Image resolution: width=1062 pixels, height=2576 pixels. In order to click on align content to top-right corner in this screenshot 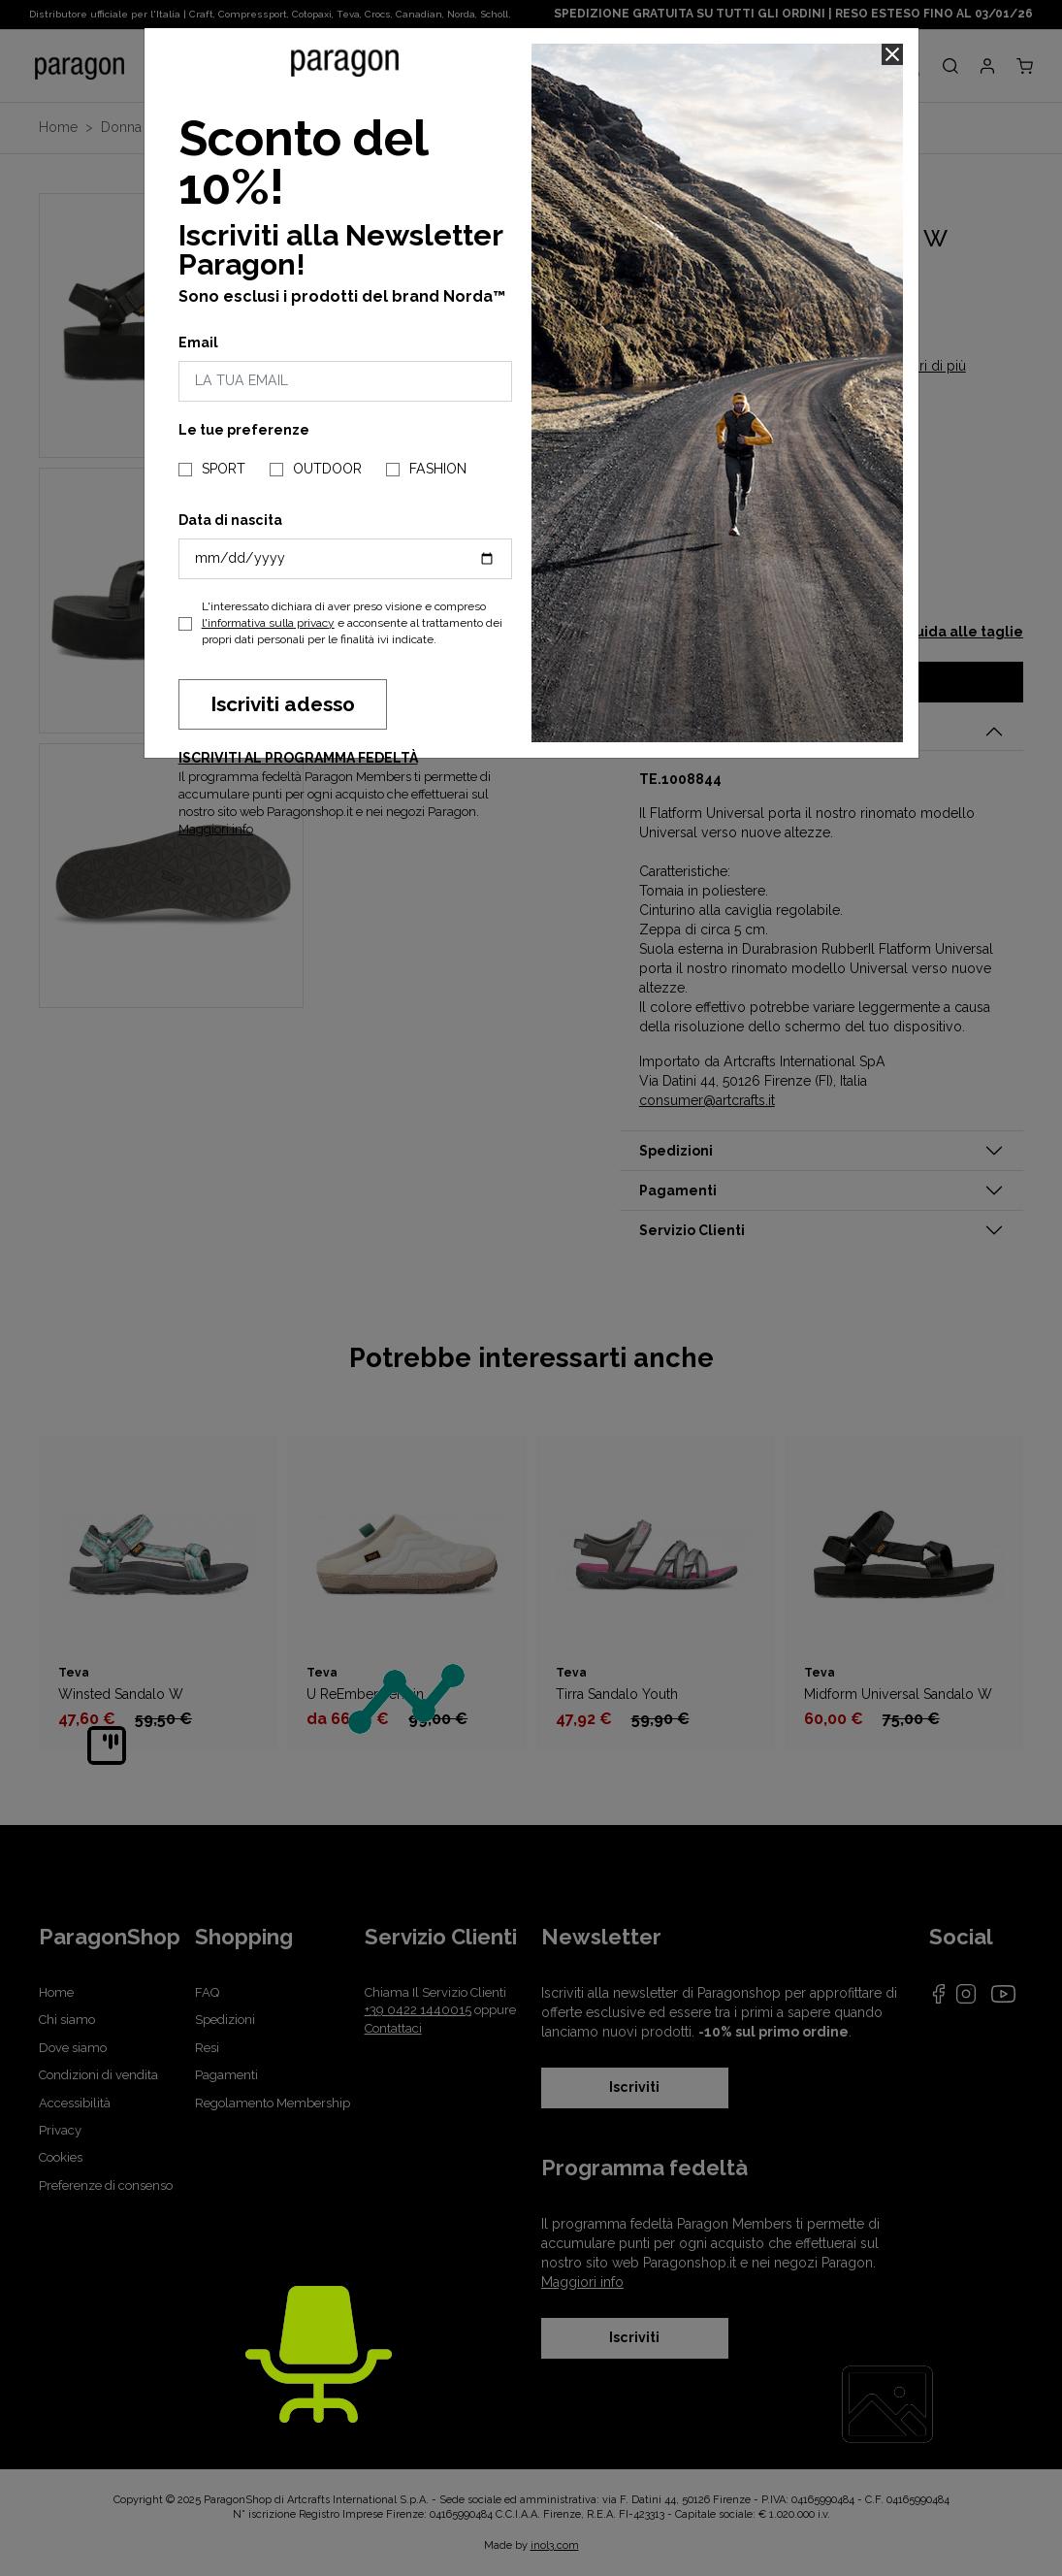, I will do `click(107, 1745)`.